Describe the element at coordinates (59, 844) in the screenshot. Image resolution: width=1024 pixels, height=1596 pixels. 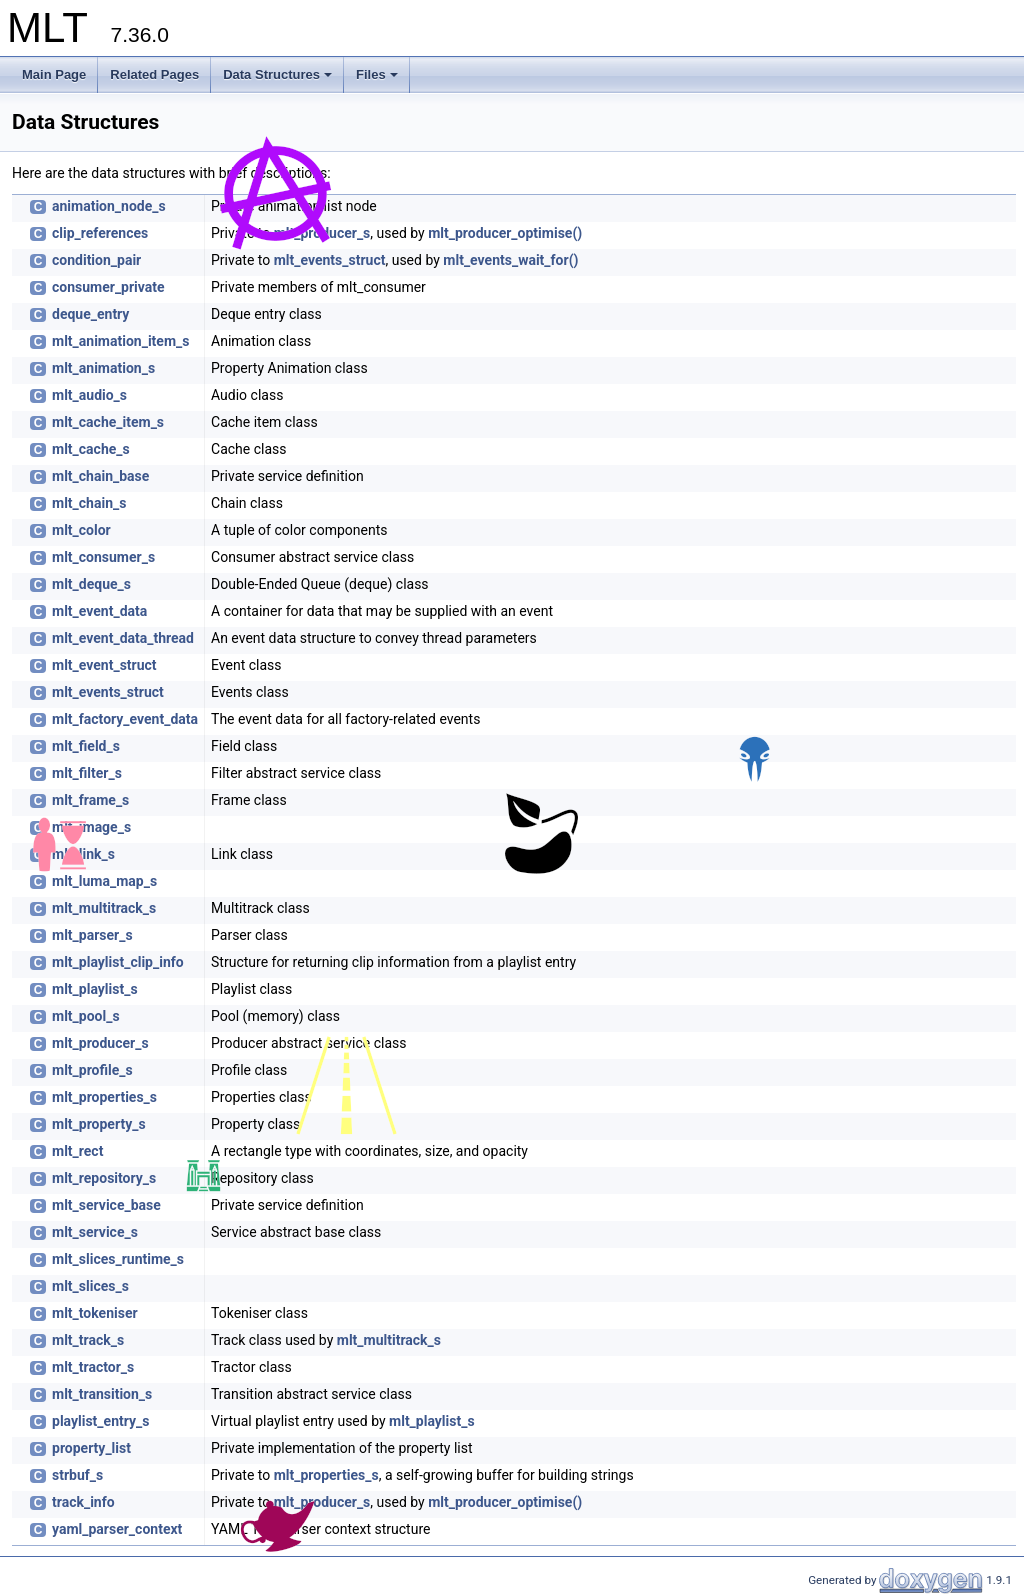
I see `view player's time spent in game` at that location.